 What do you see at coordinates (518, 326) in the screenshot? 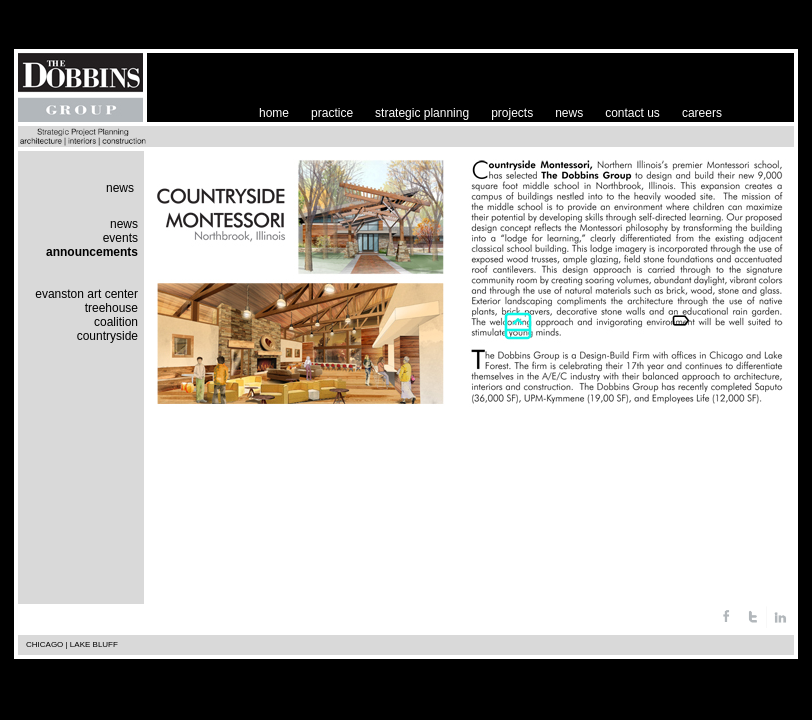
I see `expand or open bottom panel` at bounding box center [518, 326].